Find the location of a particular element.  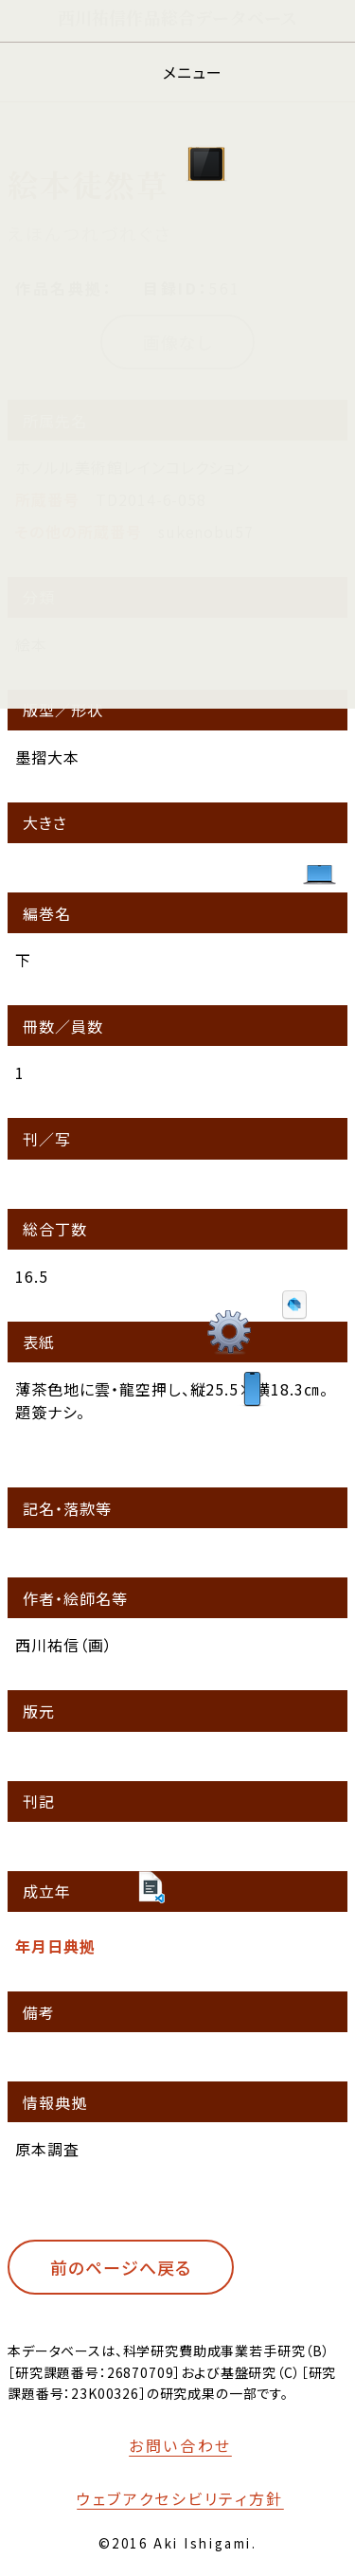

dart programming language source file is located at coordinates (294, 1305).